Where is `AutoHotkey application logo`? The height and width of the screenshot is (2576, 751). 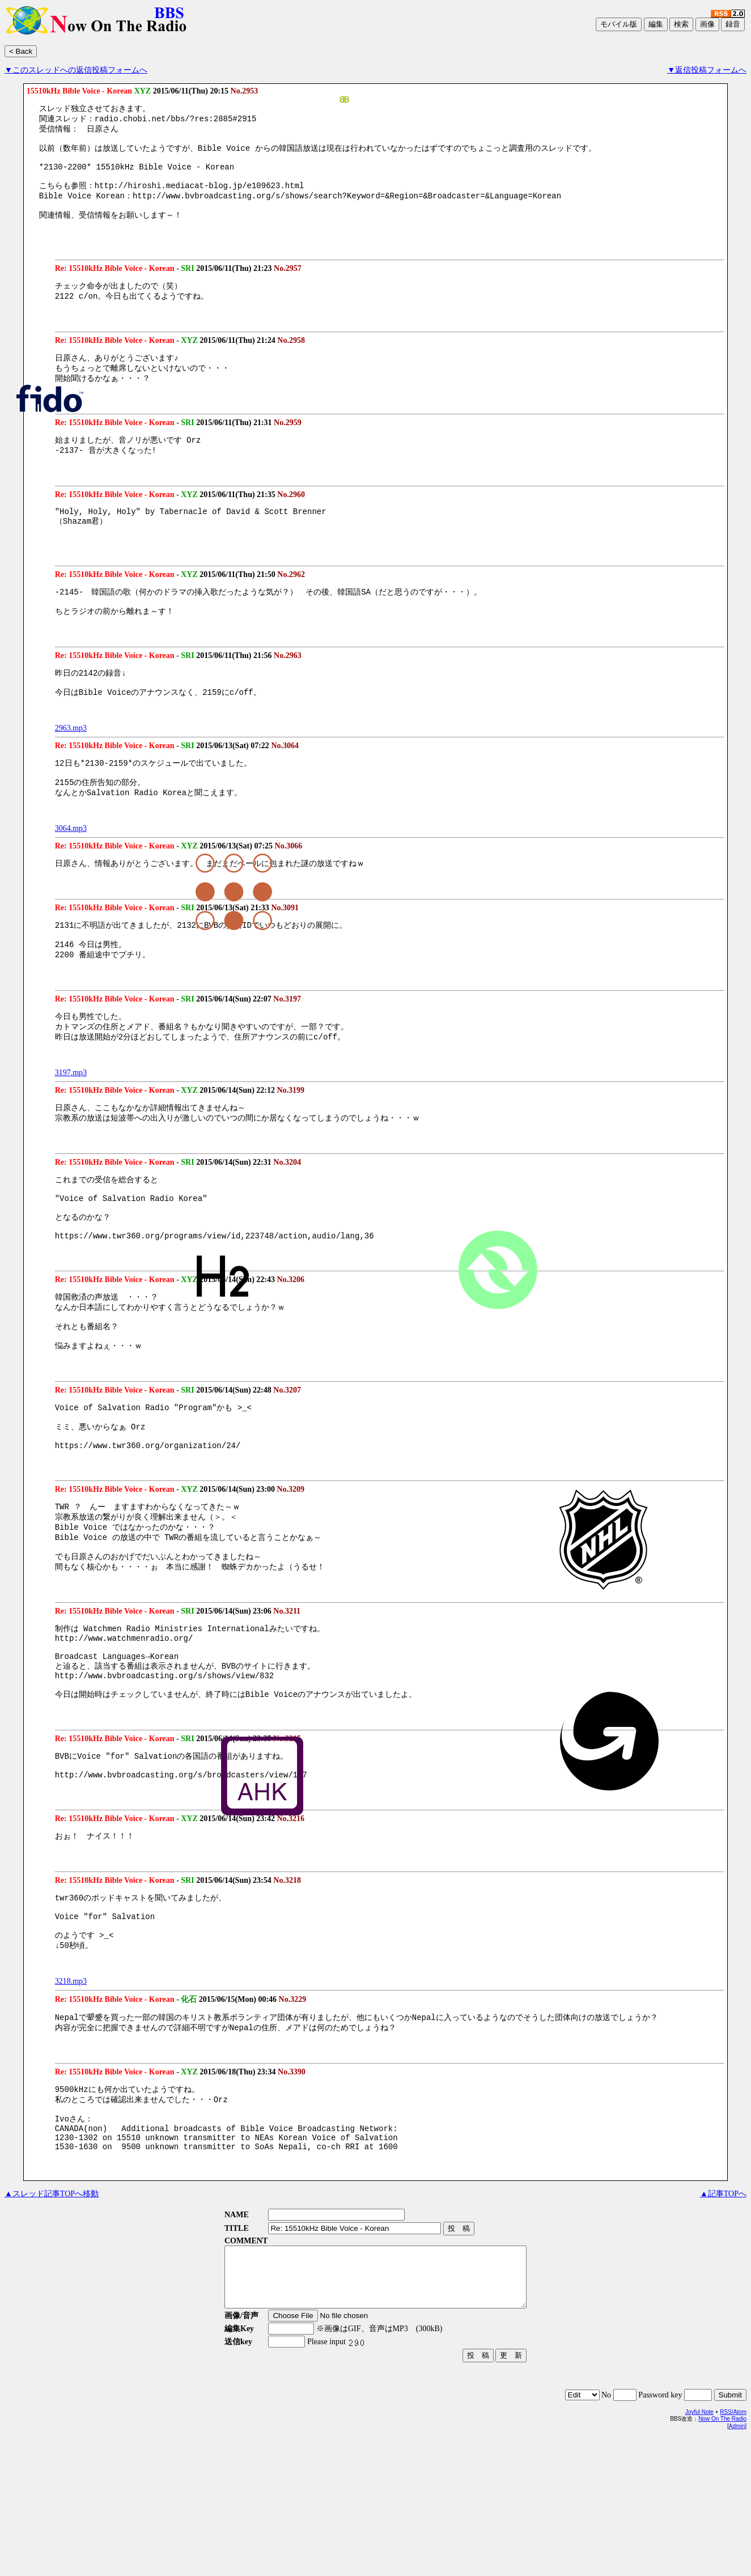
AutoHotkey application logo is located at coordinates (262, 1776).